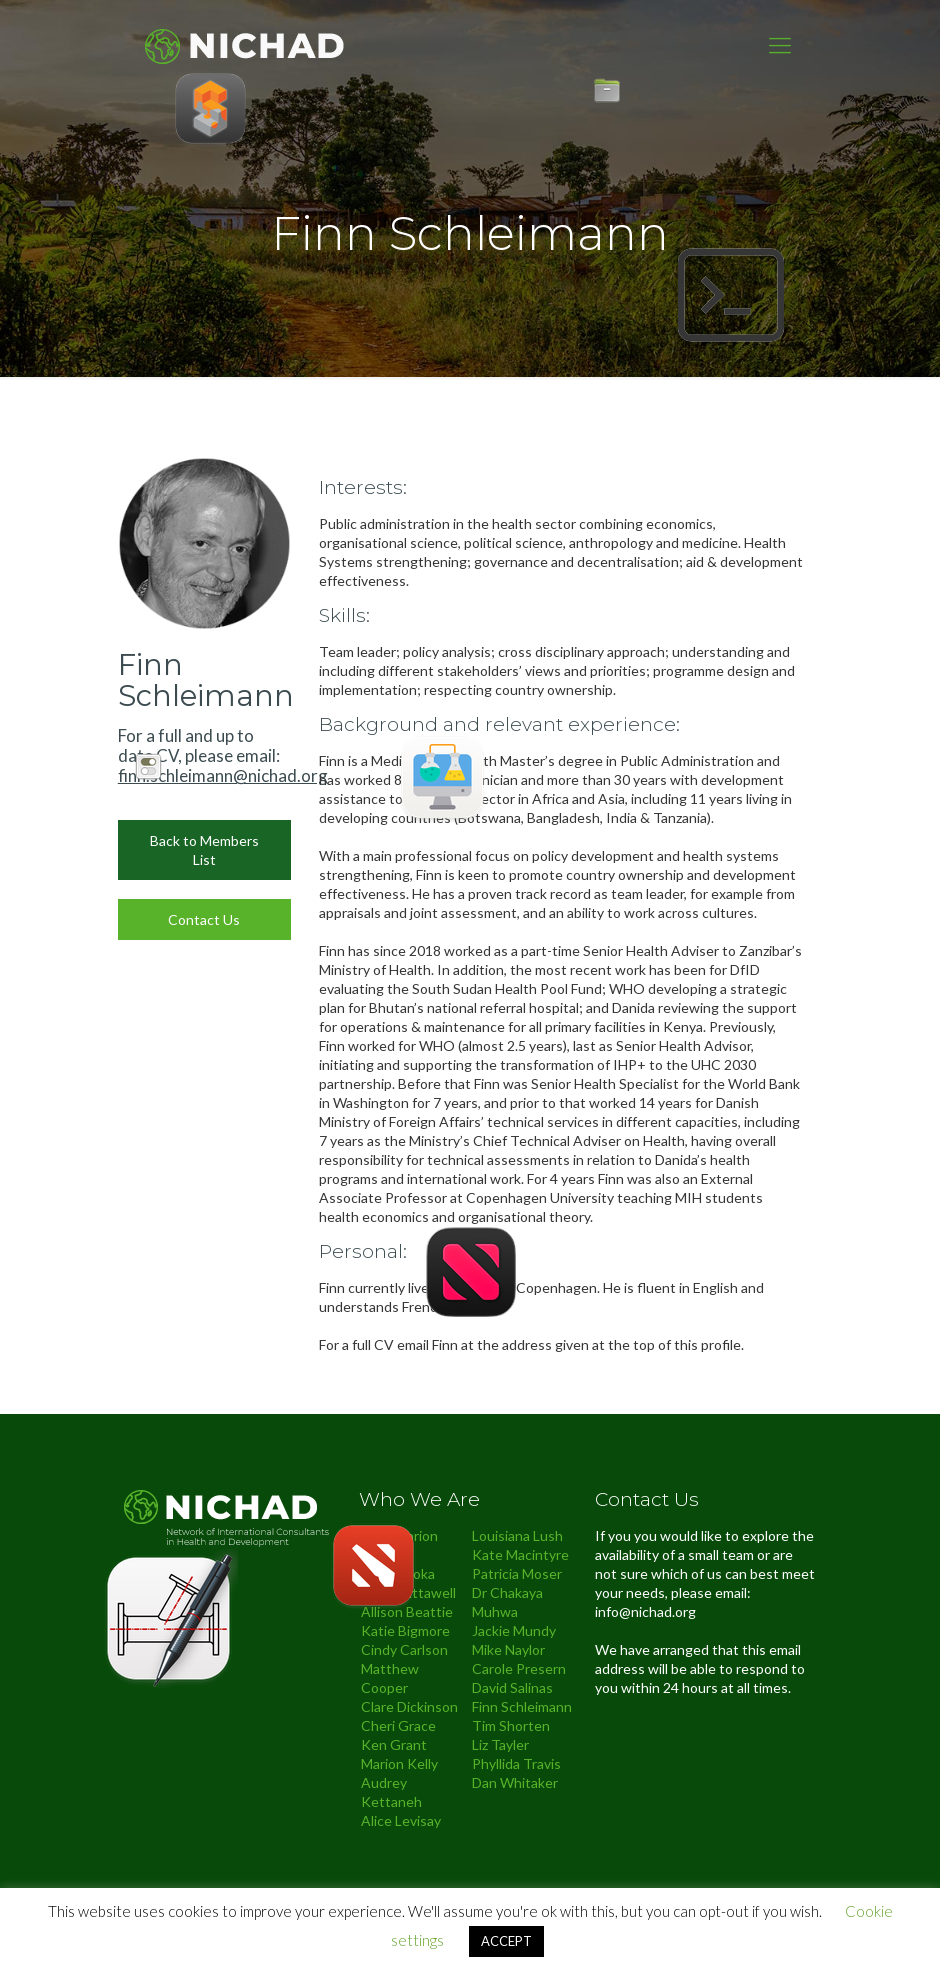  What do you see at coordinates (442, 777) in the screenshot?
I see `open formatlab application` at bounding box center [442, 777].